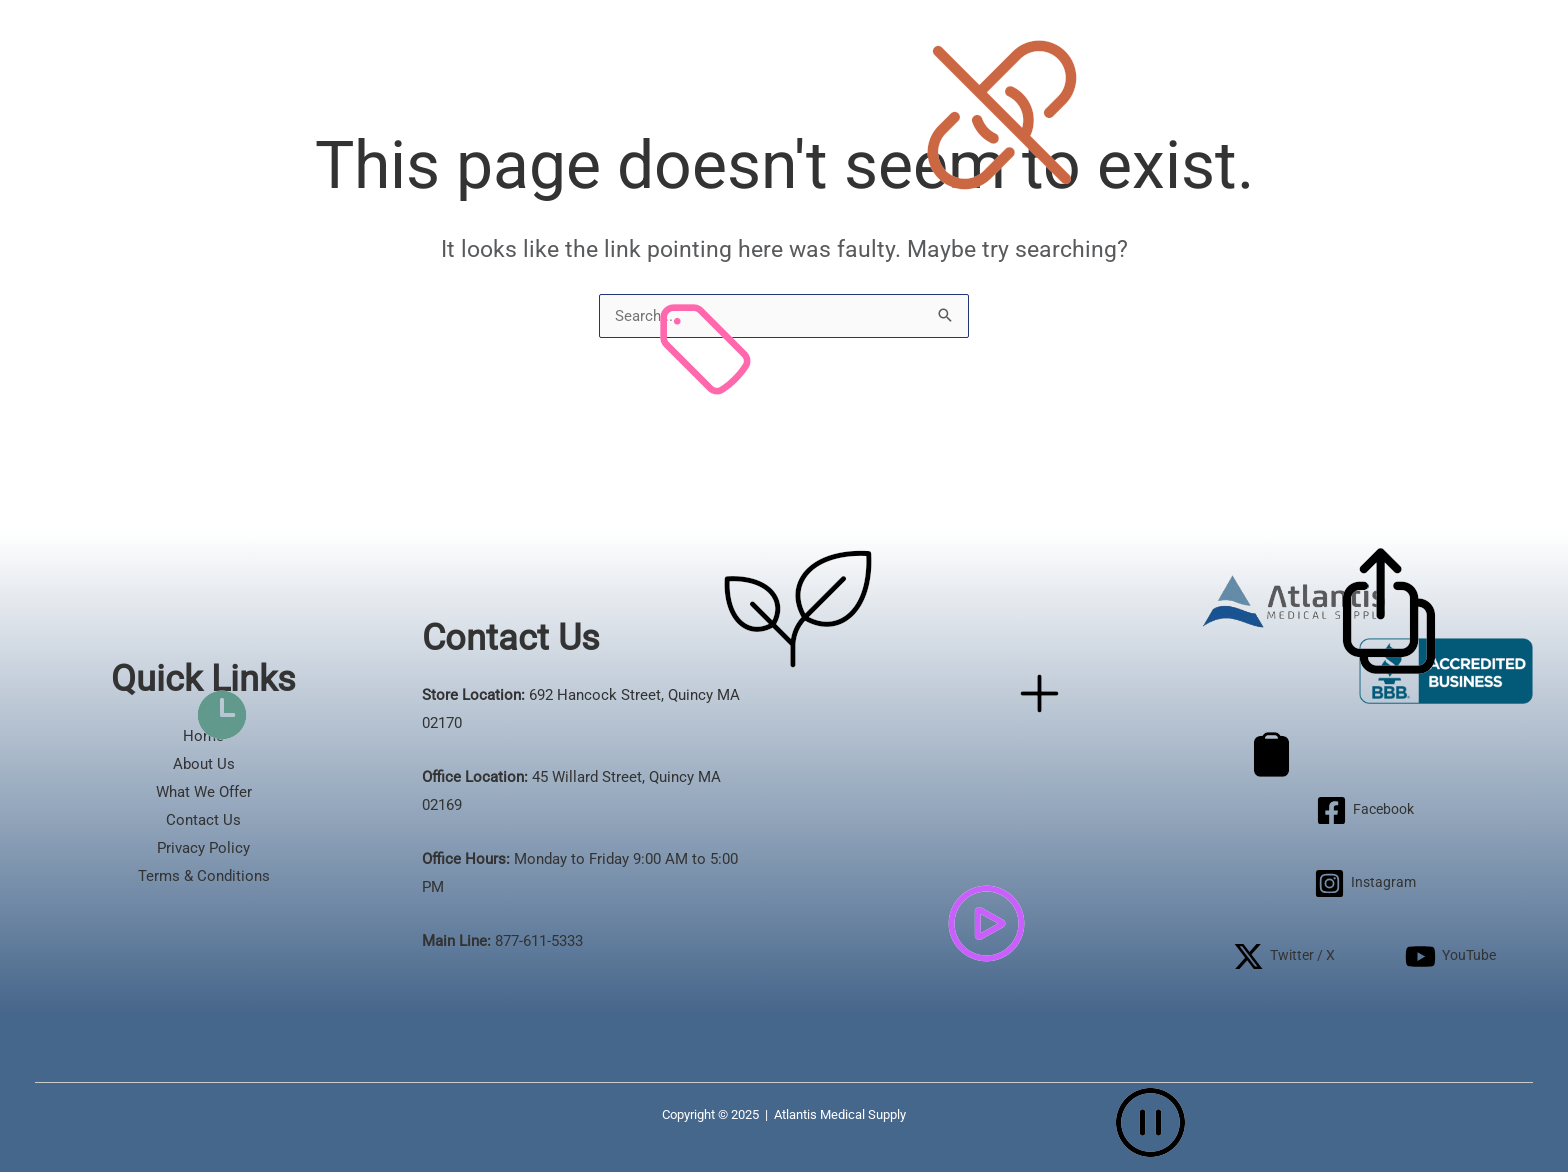 This screenshot has height=1172, width=1568. I want to click on copy content to clipboard, so click(1271, 754).